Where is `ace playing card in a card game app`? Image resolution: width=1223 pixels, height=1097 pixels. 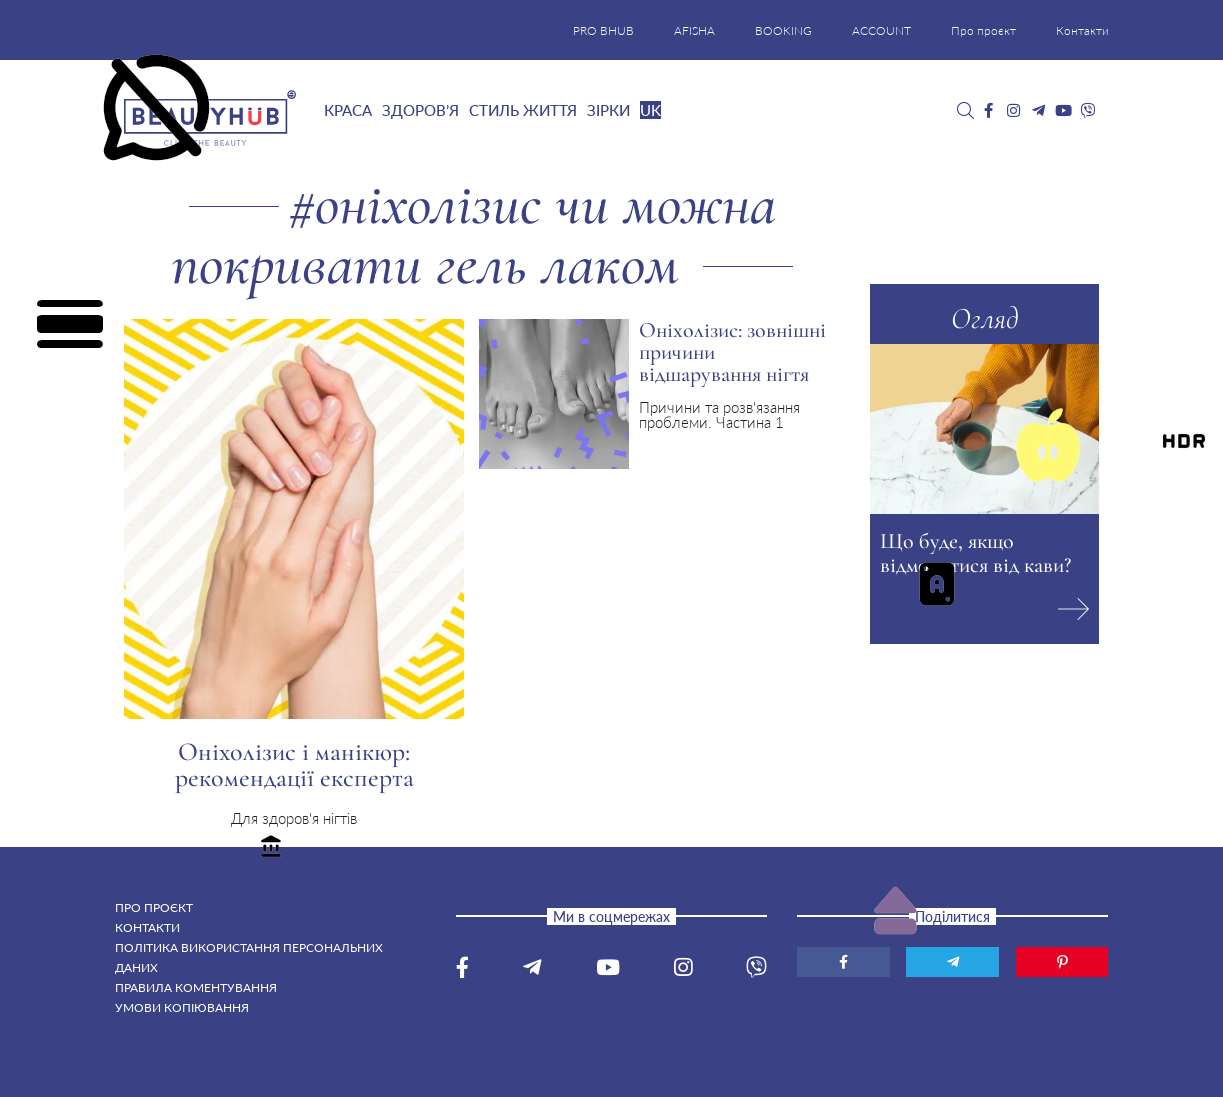
ace playing card in a card game app is located at coordinates (937, 584).